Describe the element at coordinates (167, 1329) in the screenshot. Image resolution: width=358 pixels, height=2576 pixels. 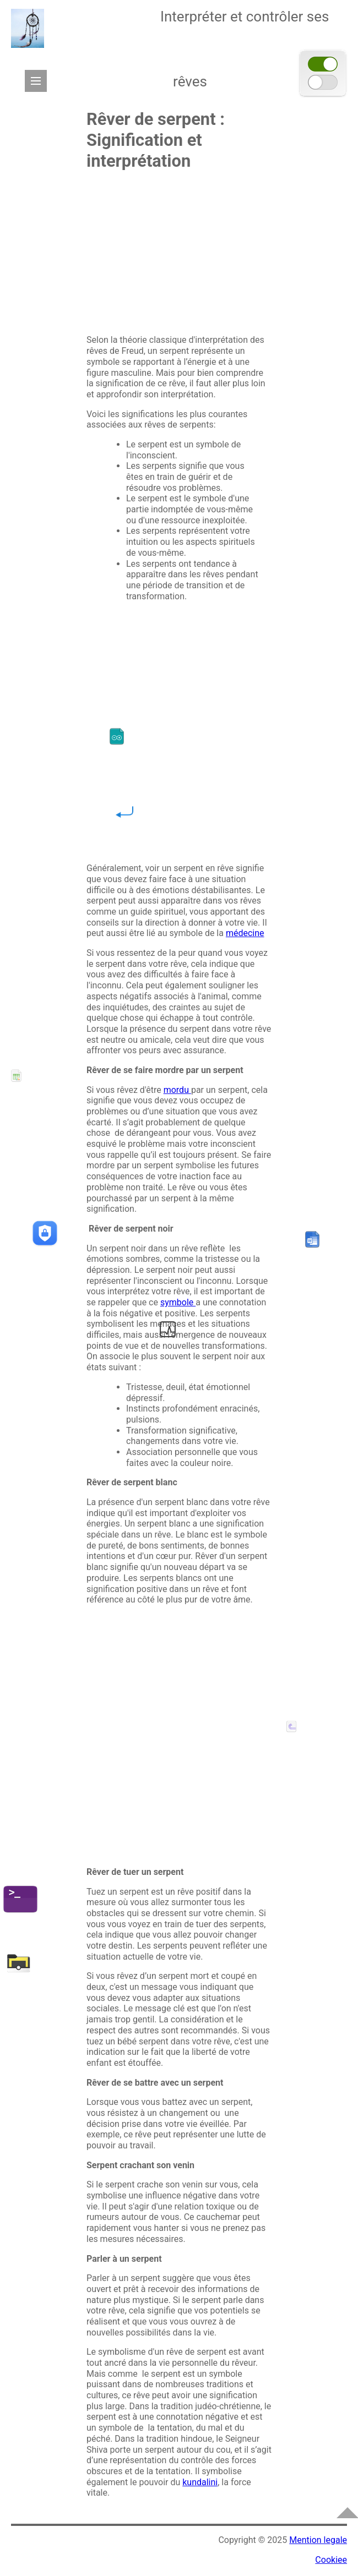
I see `open system monitor or activity monitor` at that location.